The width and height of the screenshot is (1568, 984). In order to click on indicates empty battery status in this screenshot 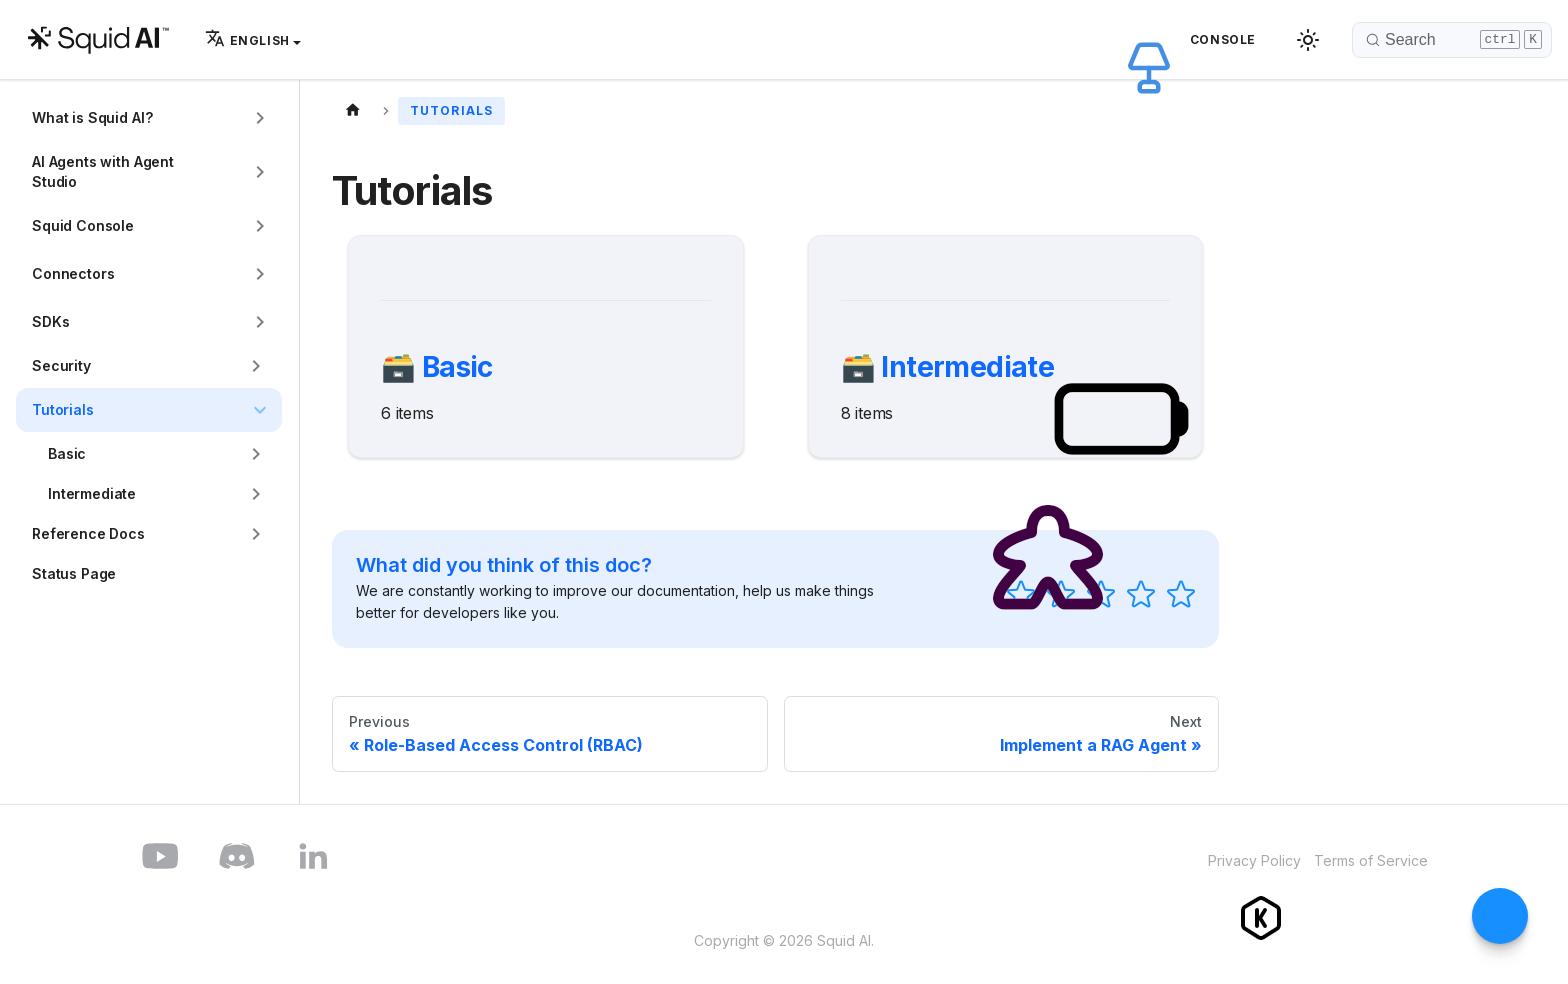, I will do `click(1121, 414)`.